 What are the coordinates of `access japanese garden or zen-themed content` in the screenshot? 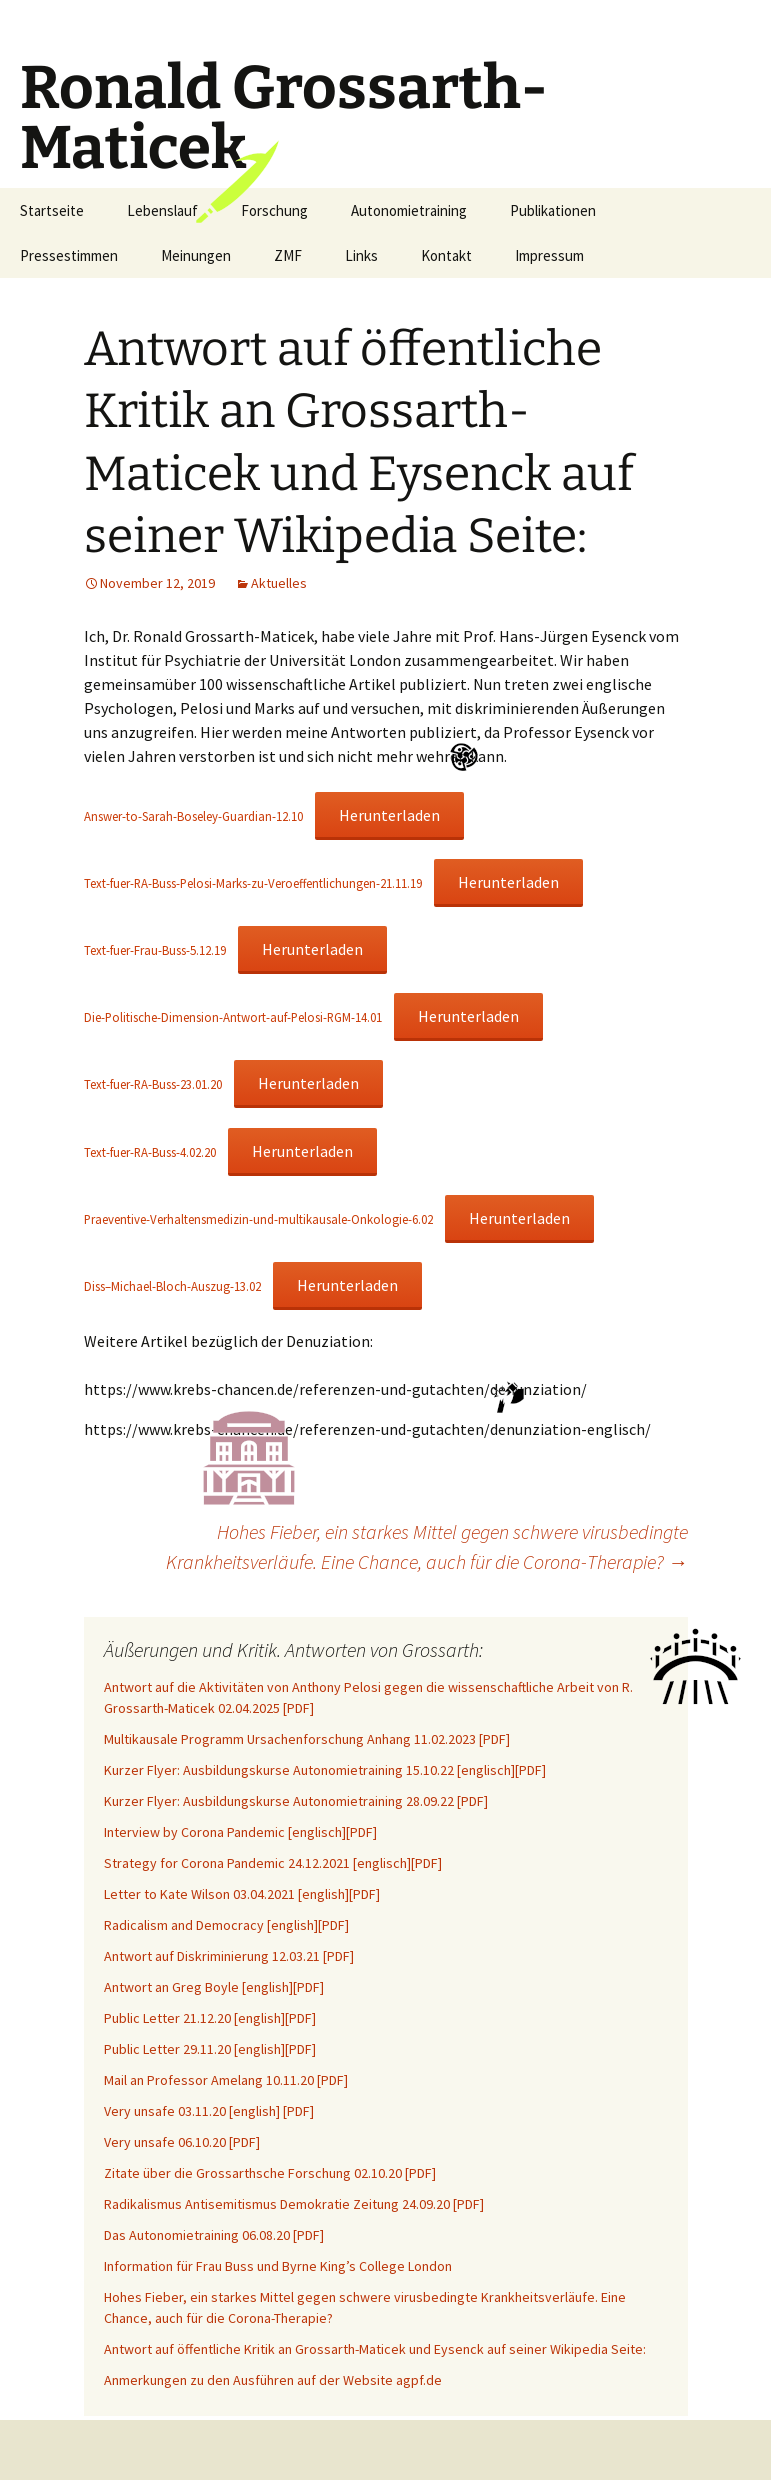 It's located at (695, 1658).